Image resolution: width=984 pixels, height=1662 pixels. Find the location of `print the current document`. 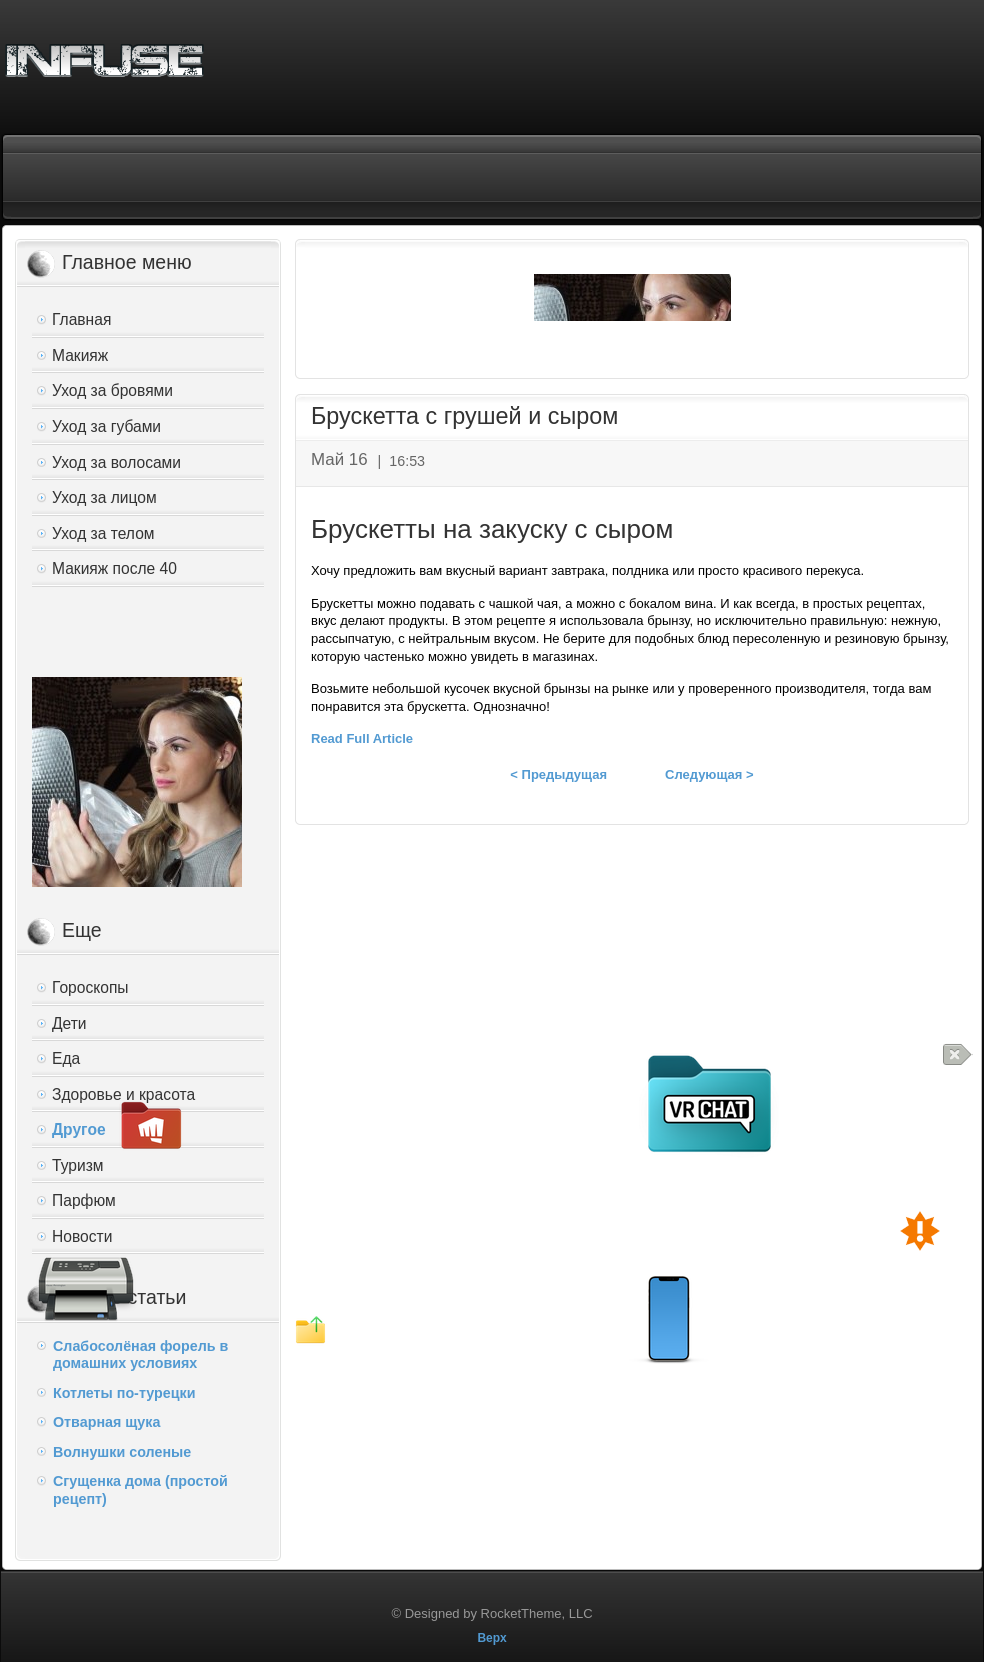

print the current document is located at coordinates (86, 1287).